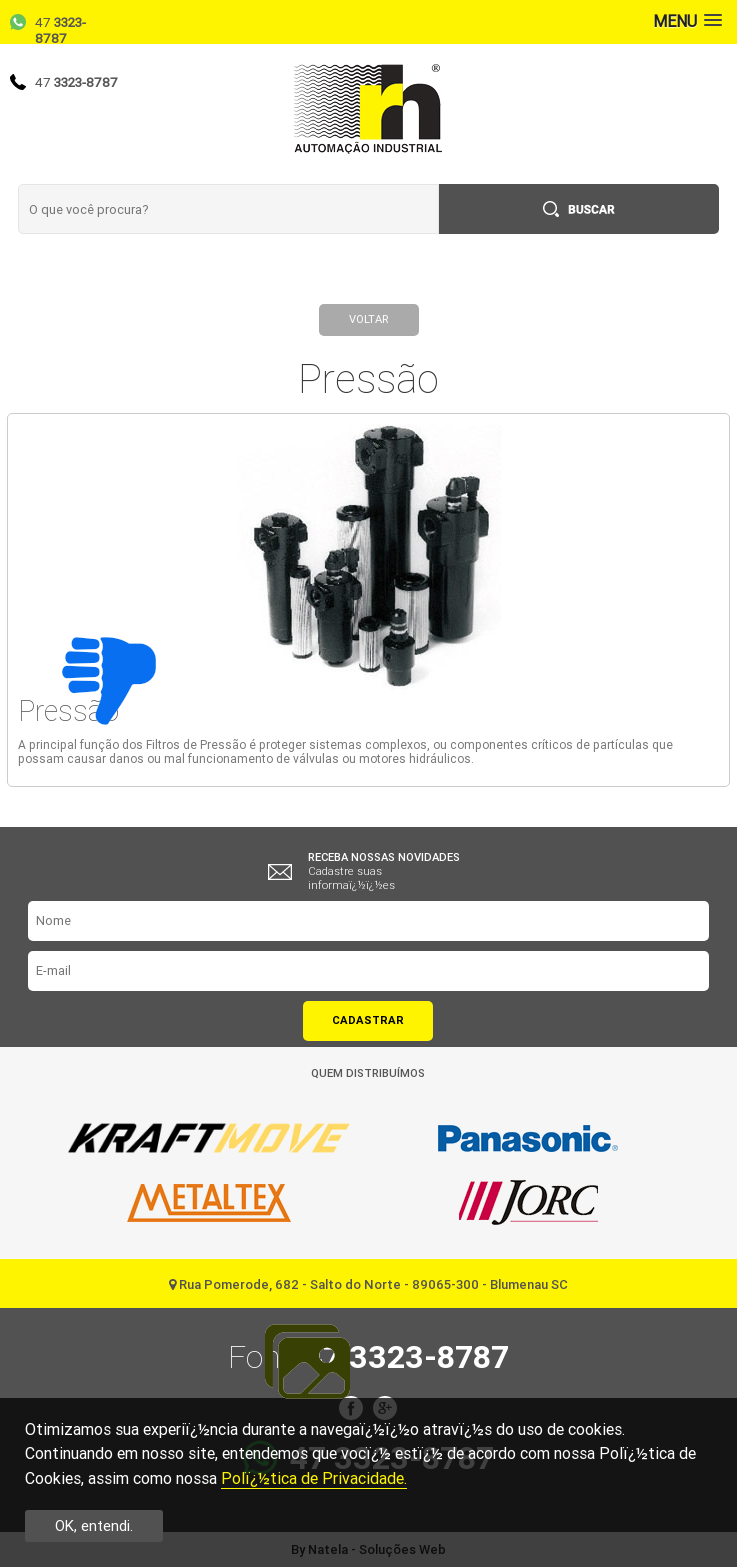 The height and width of the screenshot is (1567, 737). What do you see at coordinates (307, 1361) in the screenshot?
I see `view photo gallery` at bounding box center [307, 1361].